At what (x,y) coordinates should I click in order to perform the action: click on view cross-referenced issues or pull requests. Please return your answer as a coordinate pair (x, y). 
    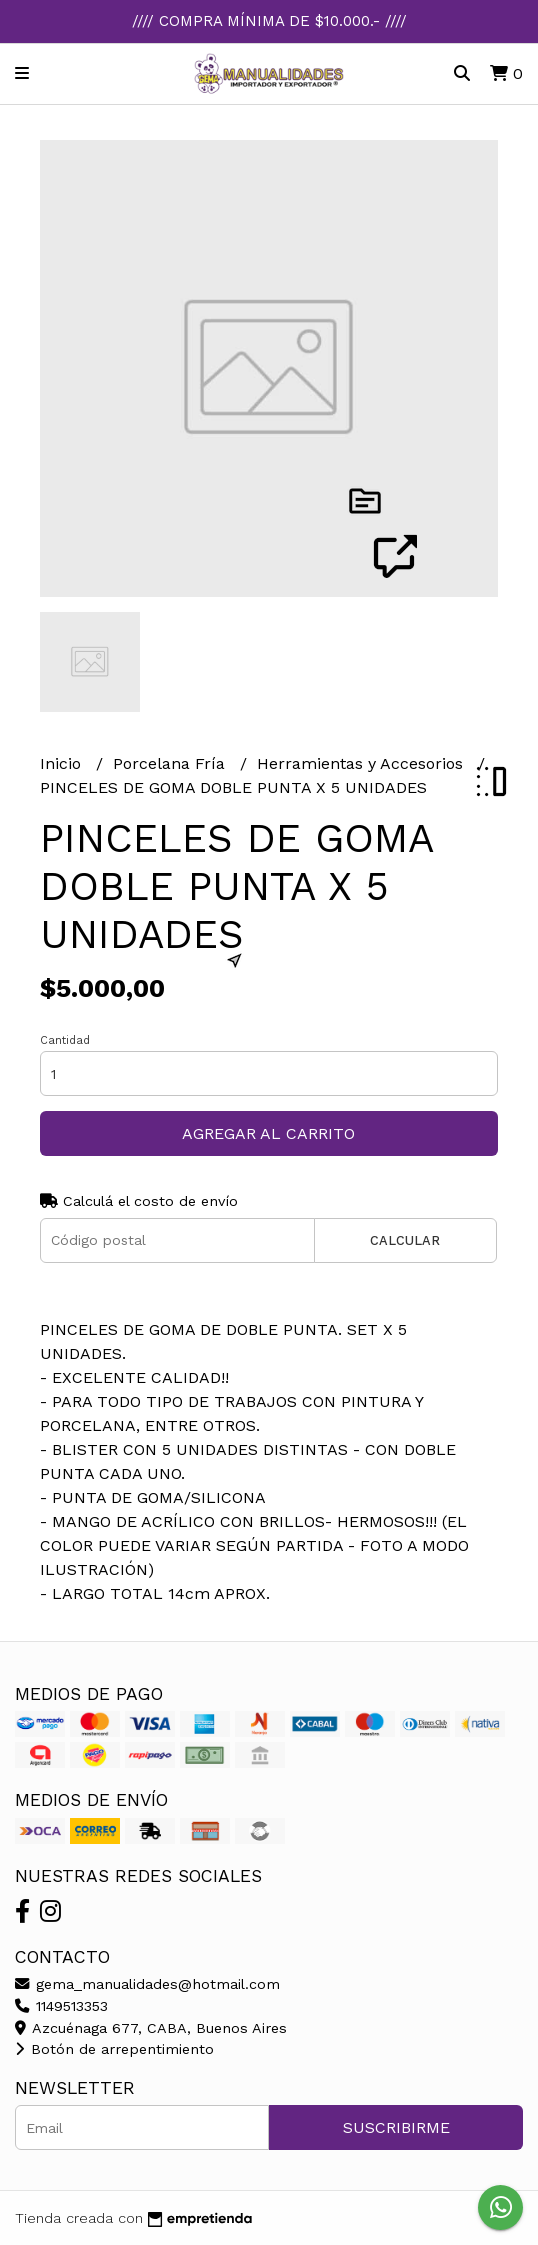
    Looking at the image, I should click on (394, 555).